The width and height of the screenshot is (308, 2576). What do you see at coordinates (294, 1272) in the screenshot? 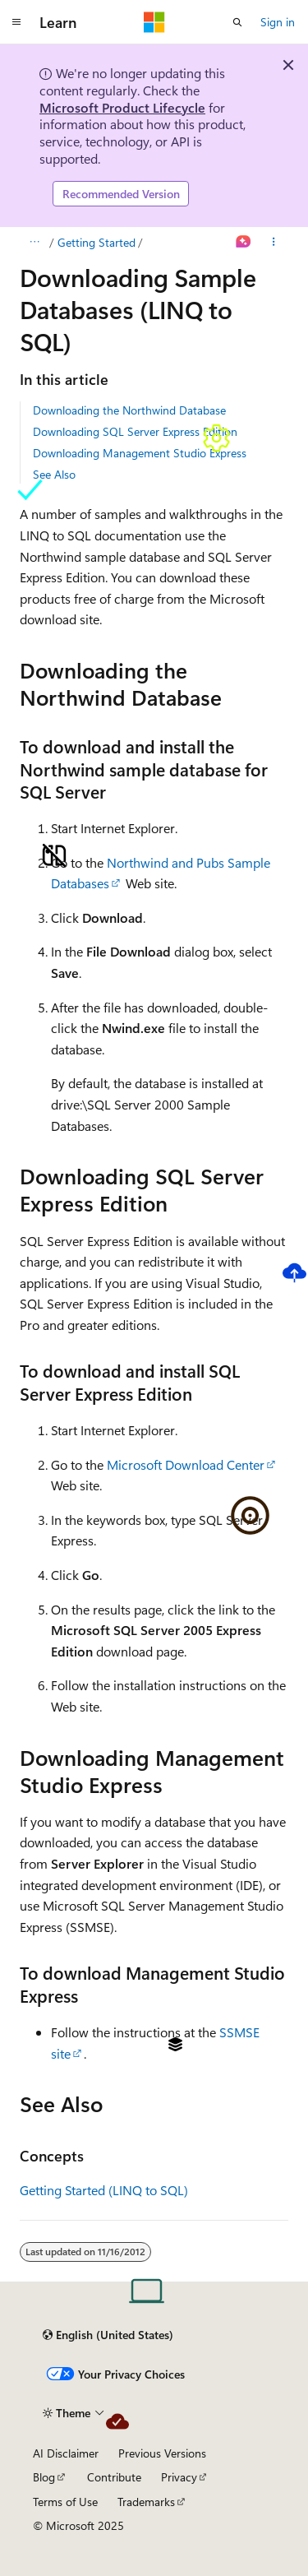
I see `upload a file to the cloud` at bounding box center [294, 1272].